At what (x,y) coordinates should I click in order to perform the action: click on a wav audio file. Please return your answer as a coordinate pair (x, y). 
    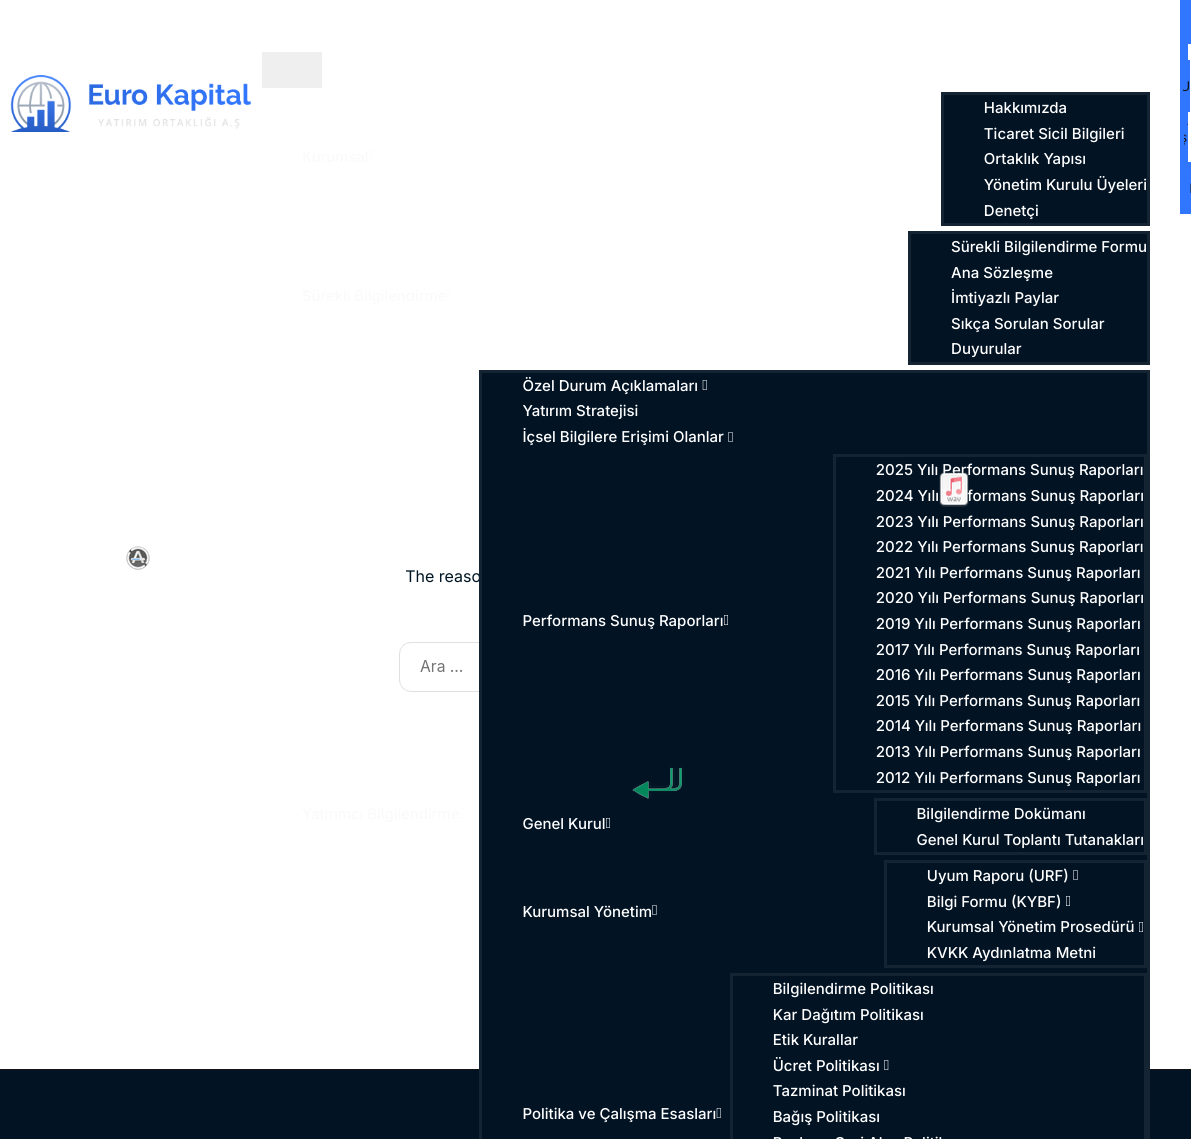
    Looking at the image, I should click on (954, 489).